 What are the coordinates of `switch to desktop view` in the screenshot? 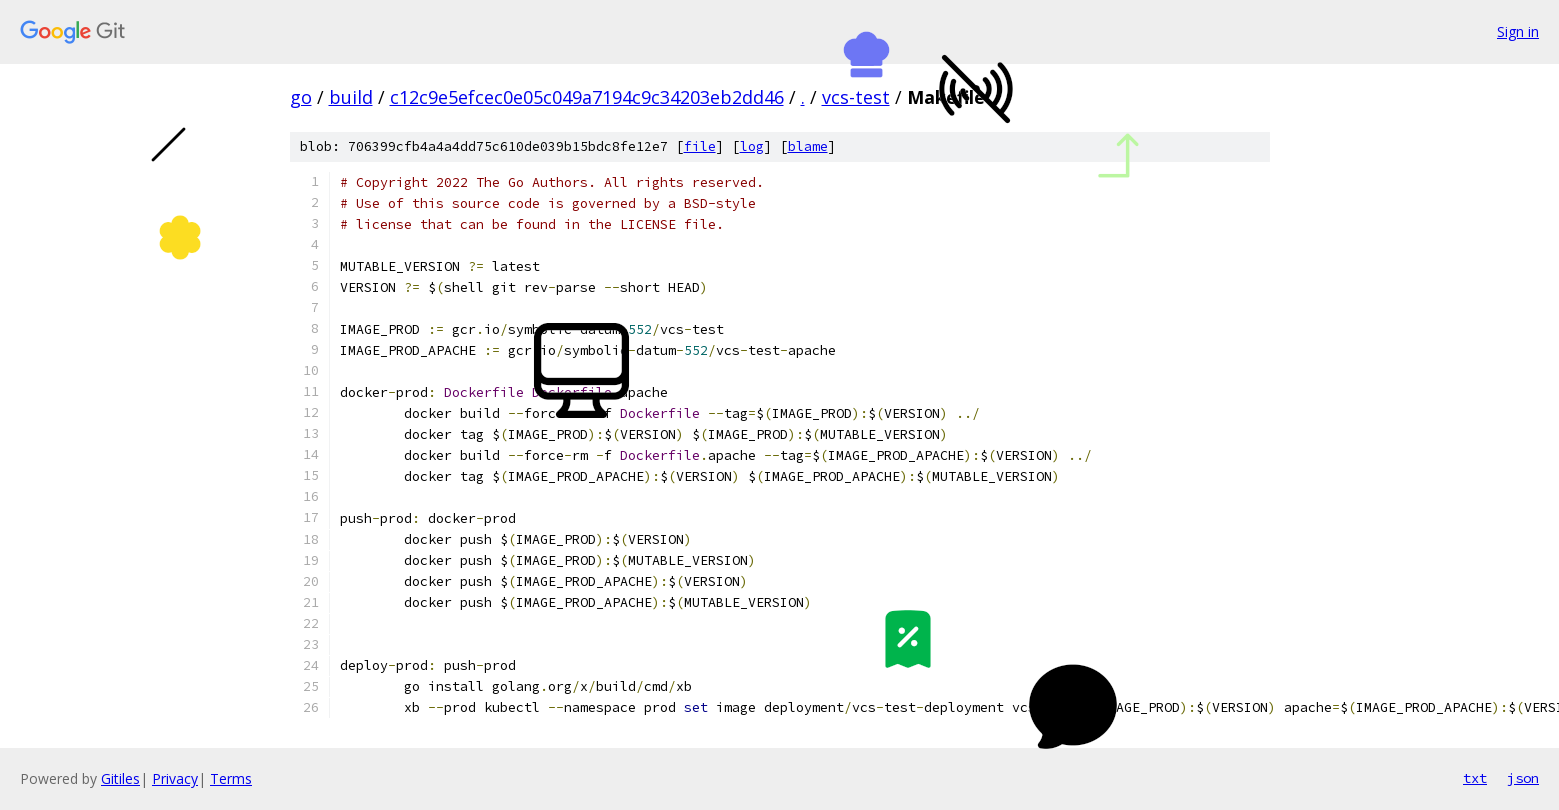 It's located at (581, 370).